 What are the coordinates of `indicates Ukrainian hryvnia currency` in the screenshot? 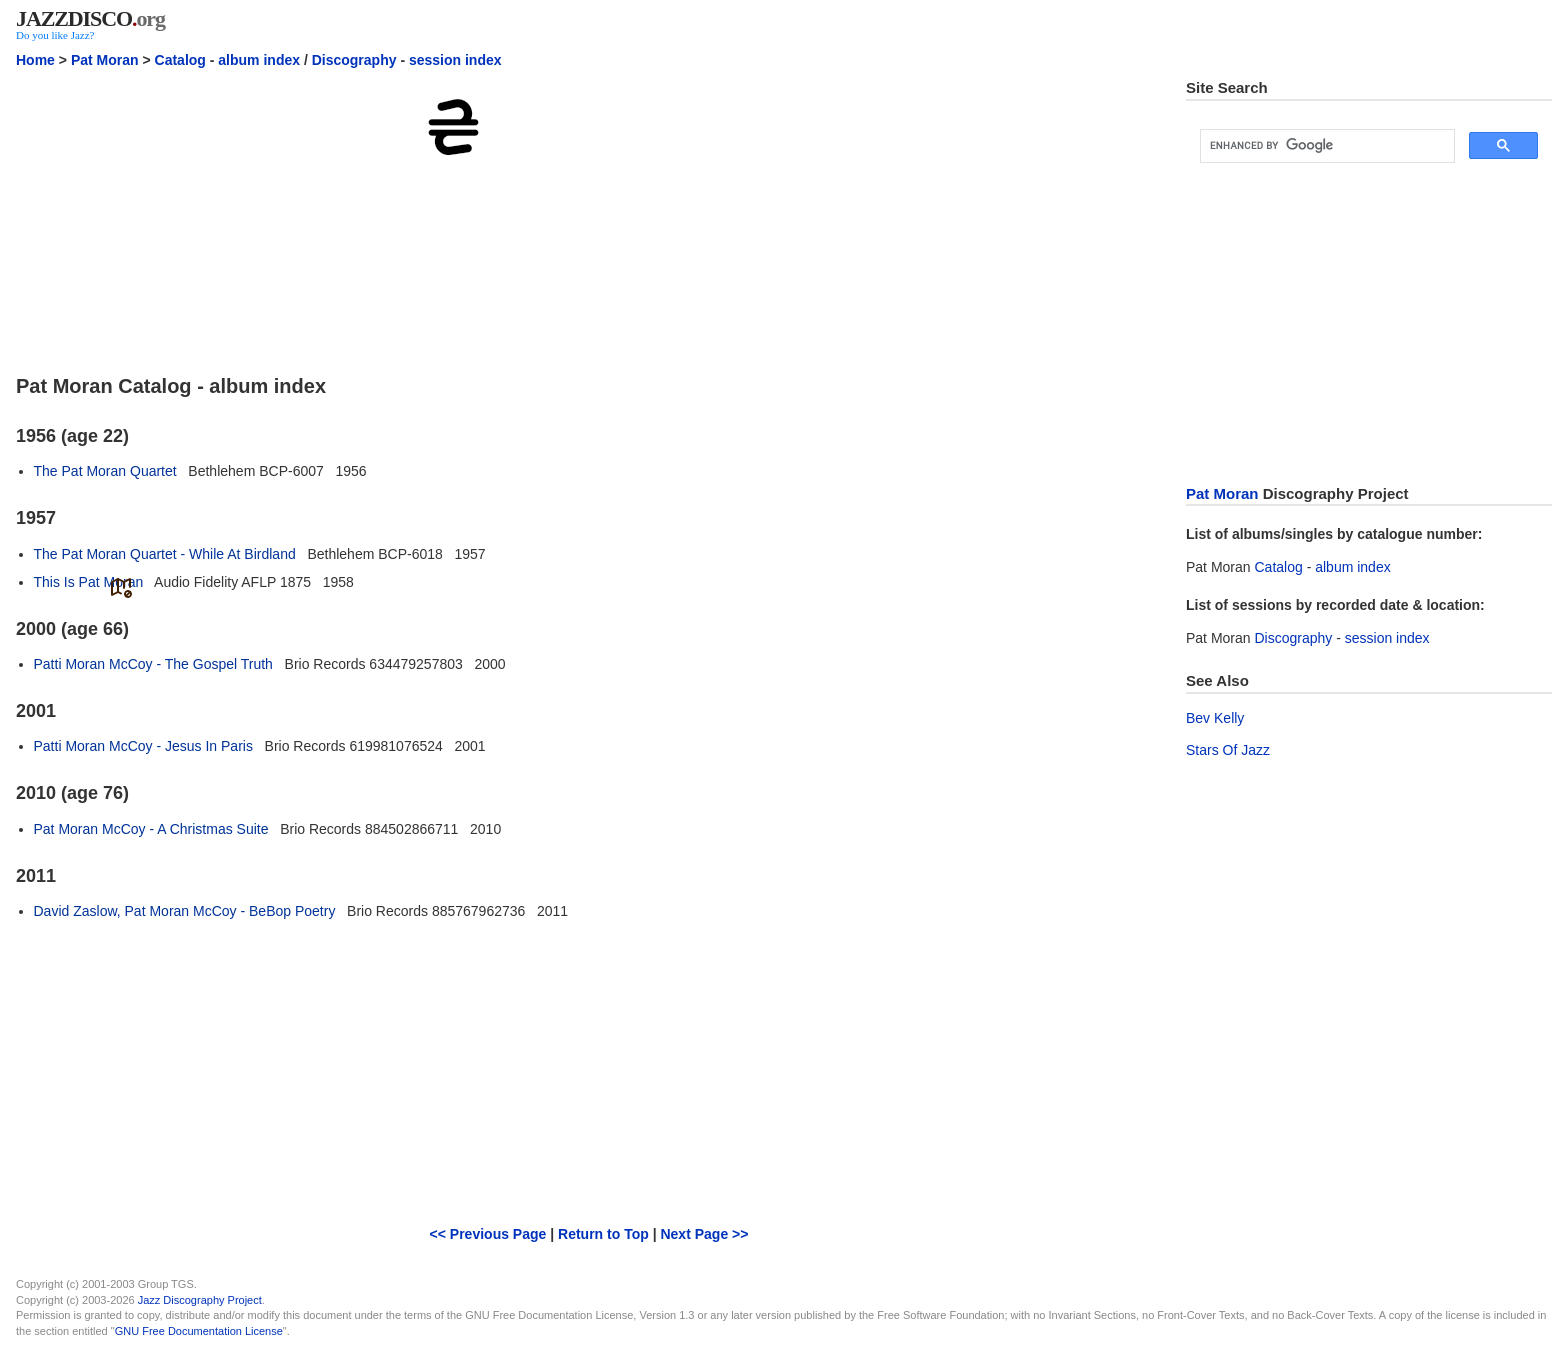 It's located at (453, 127).